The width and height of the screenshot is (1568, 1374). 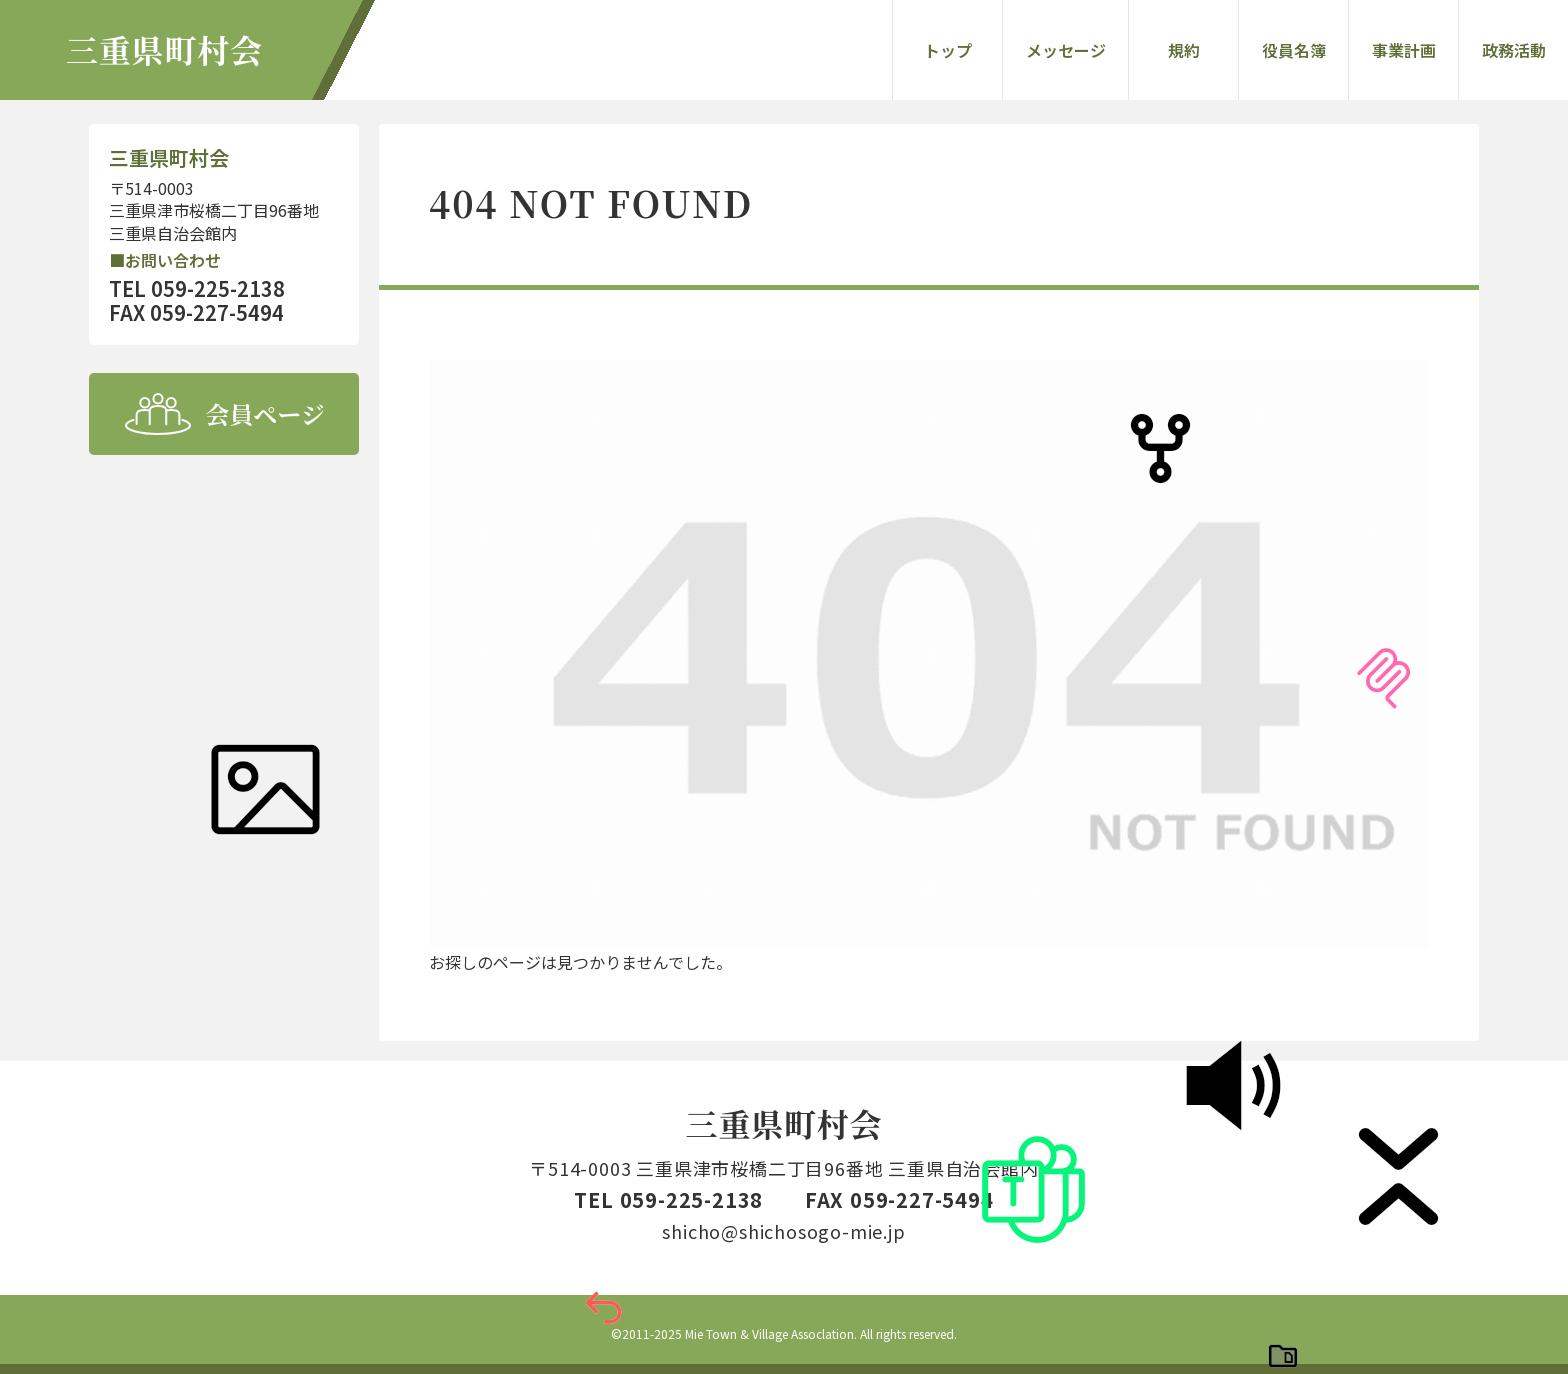 I want to click on view media file, so click(x=265, y=789).